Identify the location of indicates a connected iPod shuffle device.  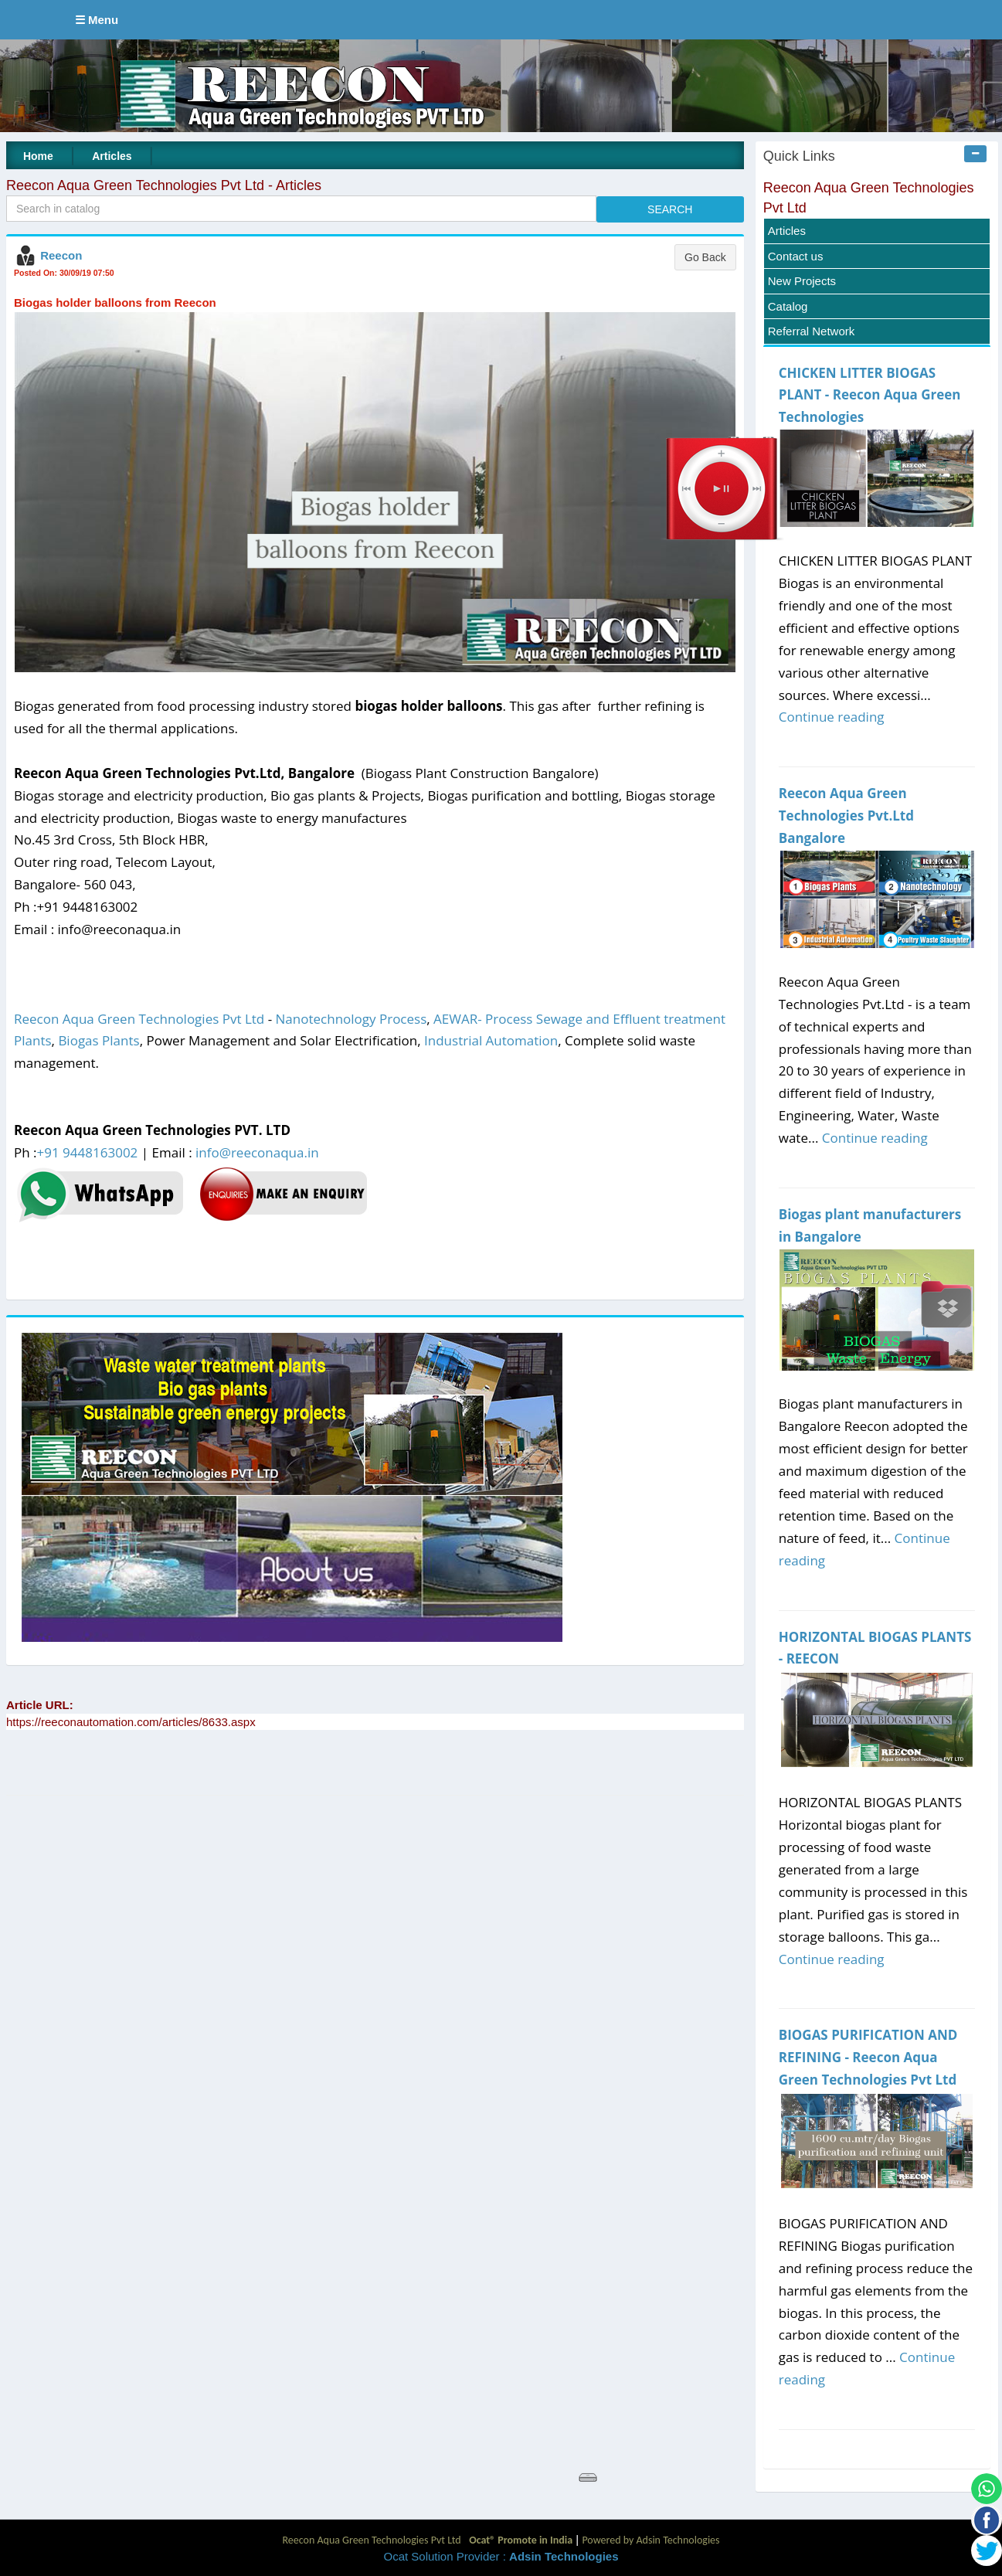
(722, 488).